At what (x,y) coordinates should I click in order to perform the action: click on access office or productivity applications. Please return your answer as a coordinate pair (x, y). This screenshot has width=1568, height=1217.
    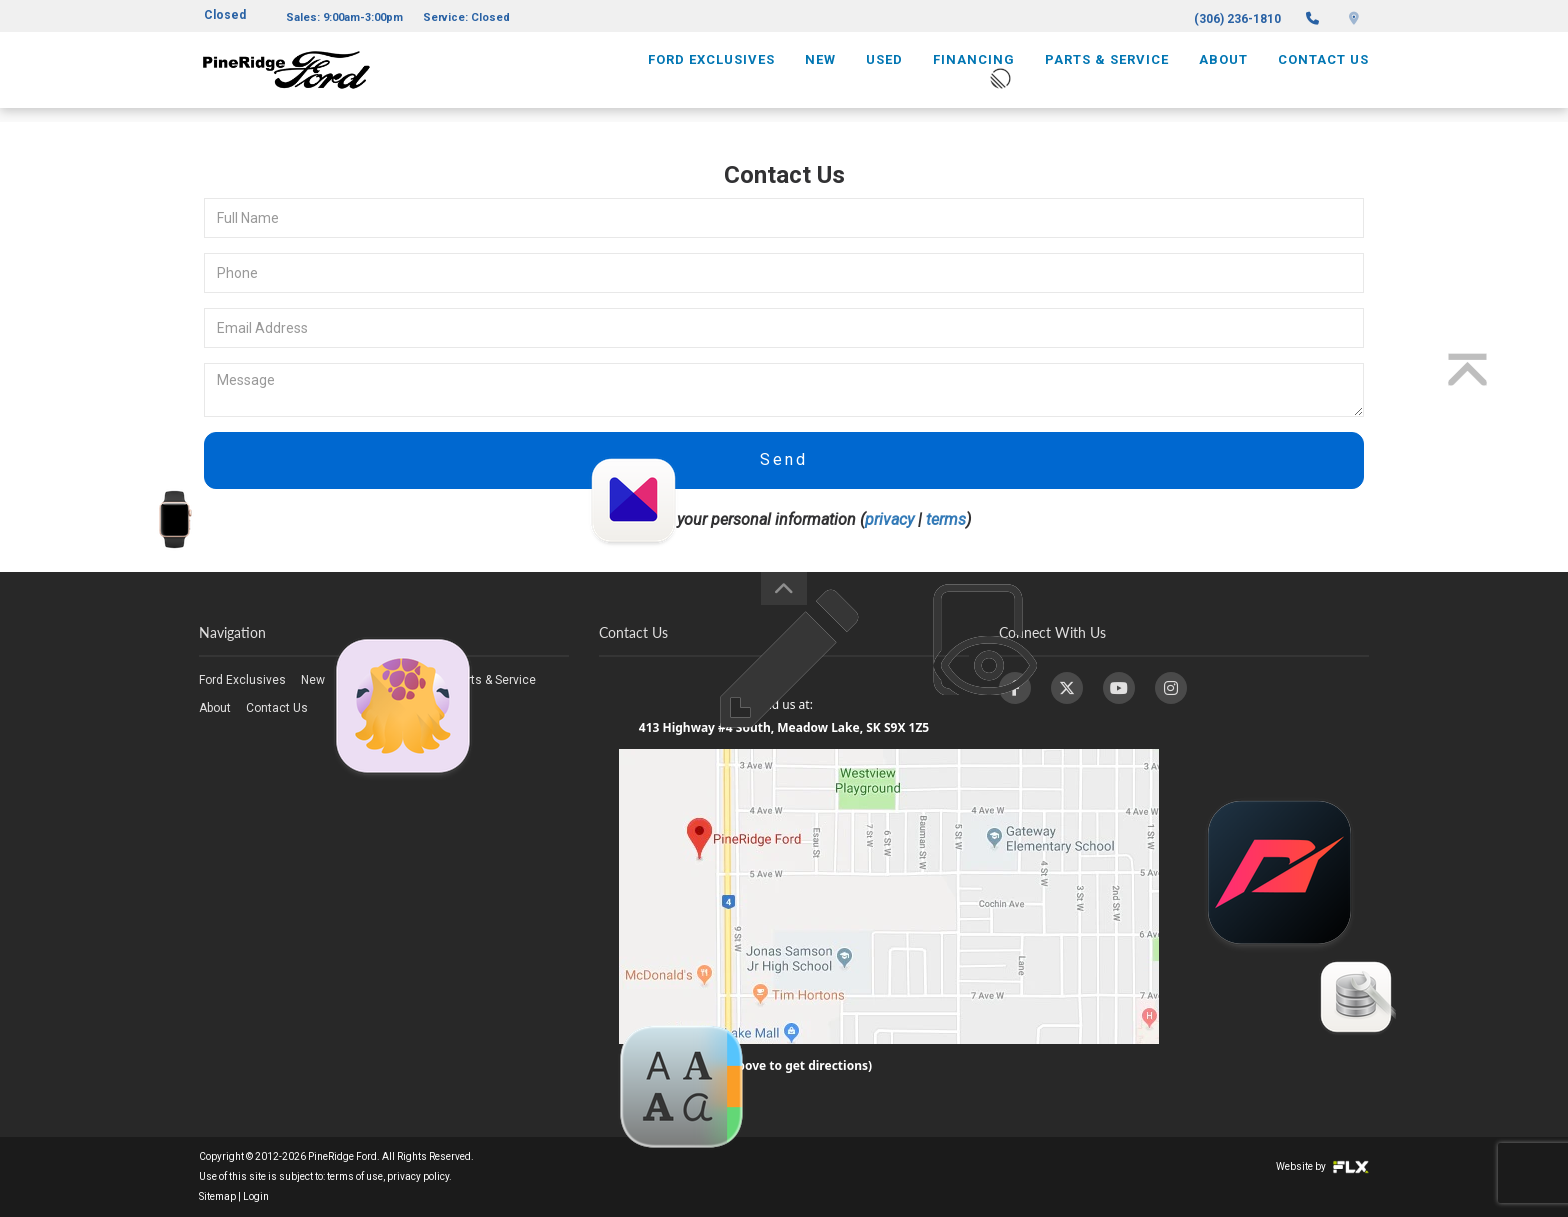
    Looking at the image, I should click on (789, 658).